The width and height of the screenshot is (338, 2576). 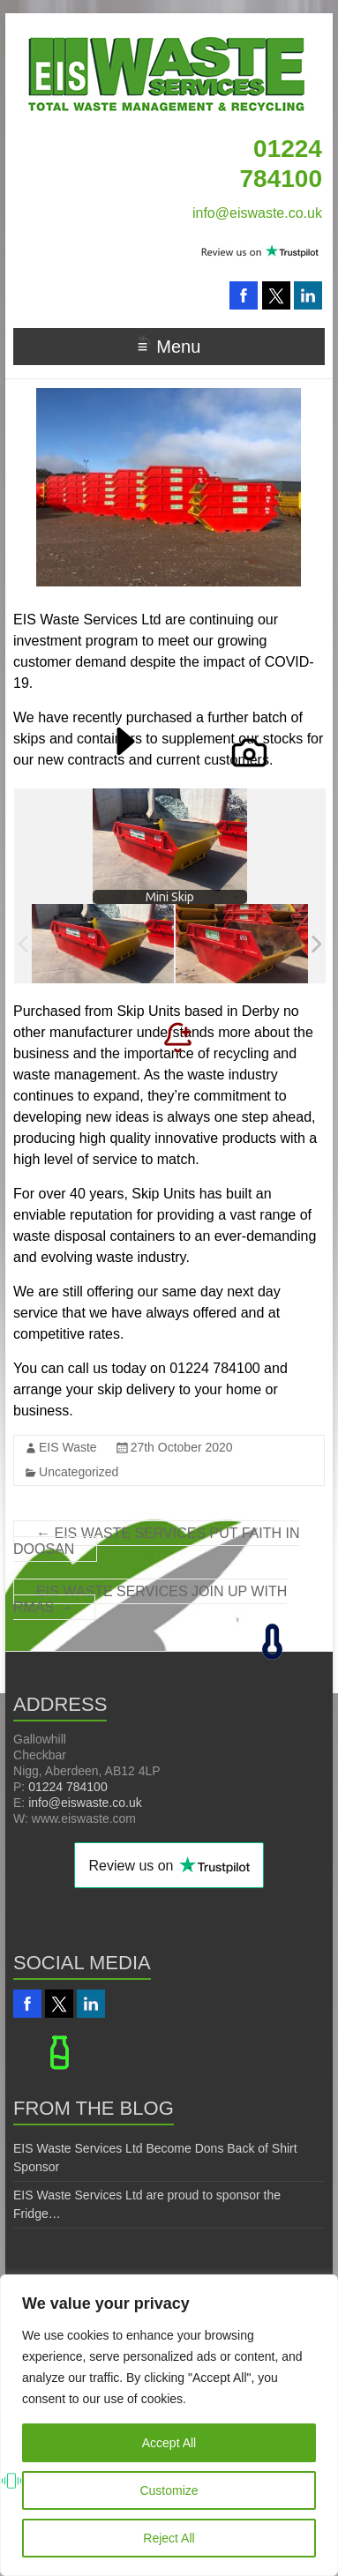 I want to click on take a photo, so click(x=249, y=752).